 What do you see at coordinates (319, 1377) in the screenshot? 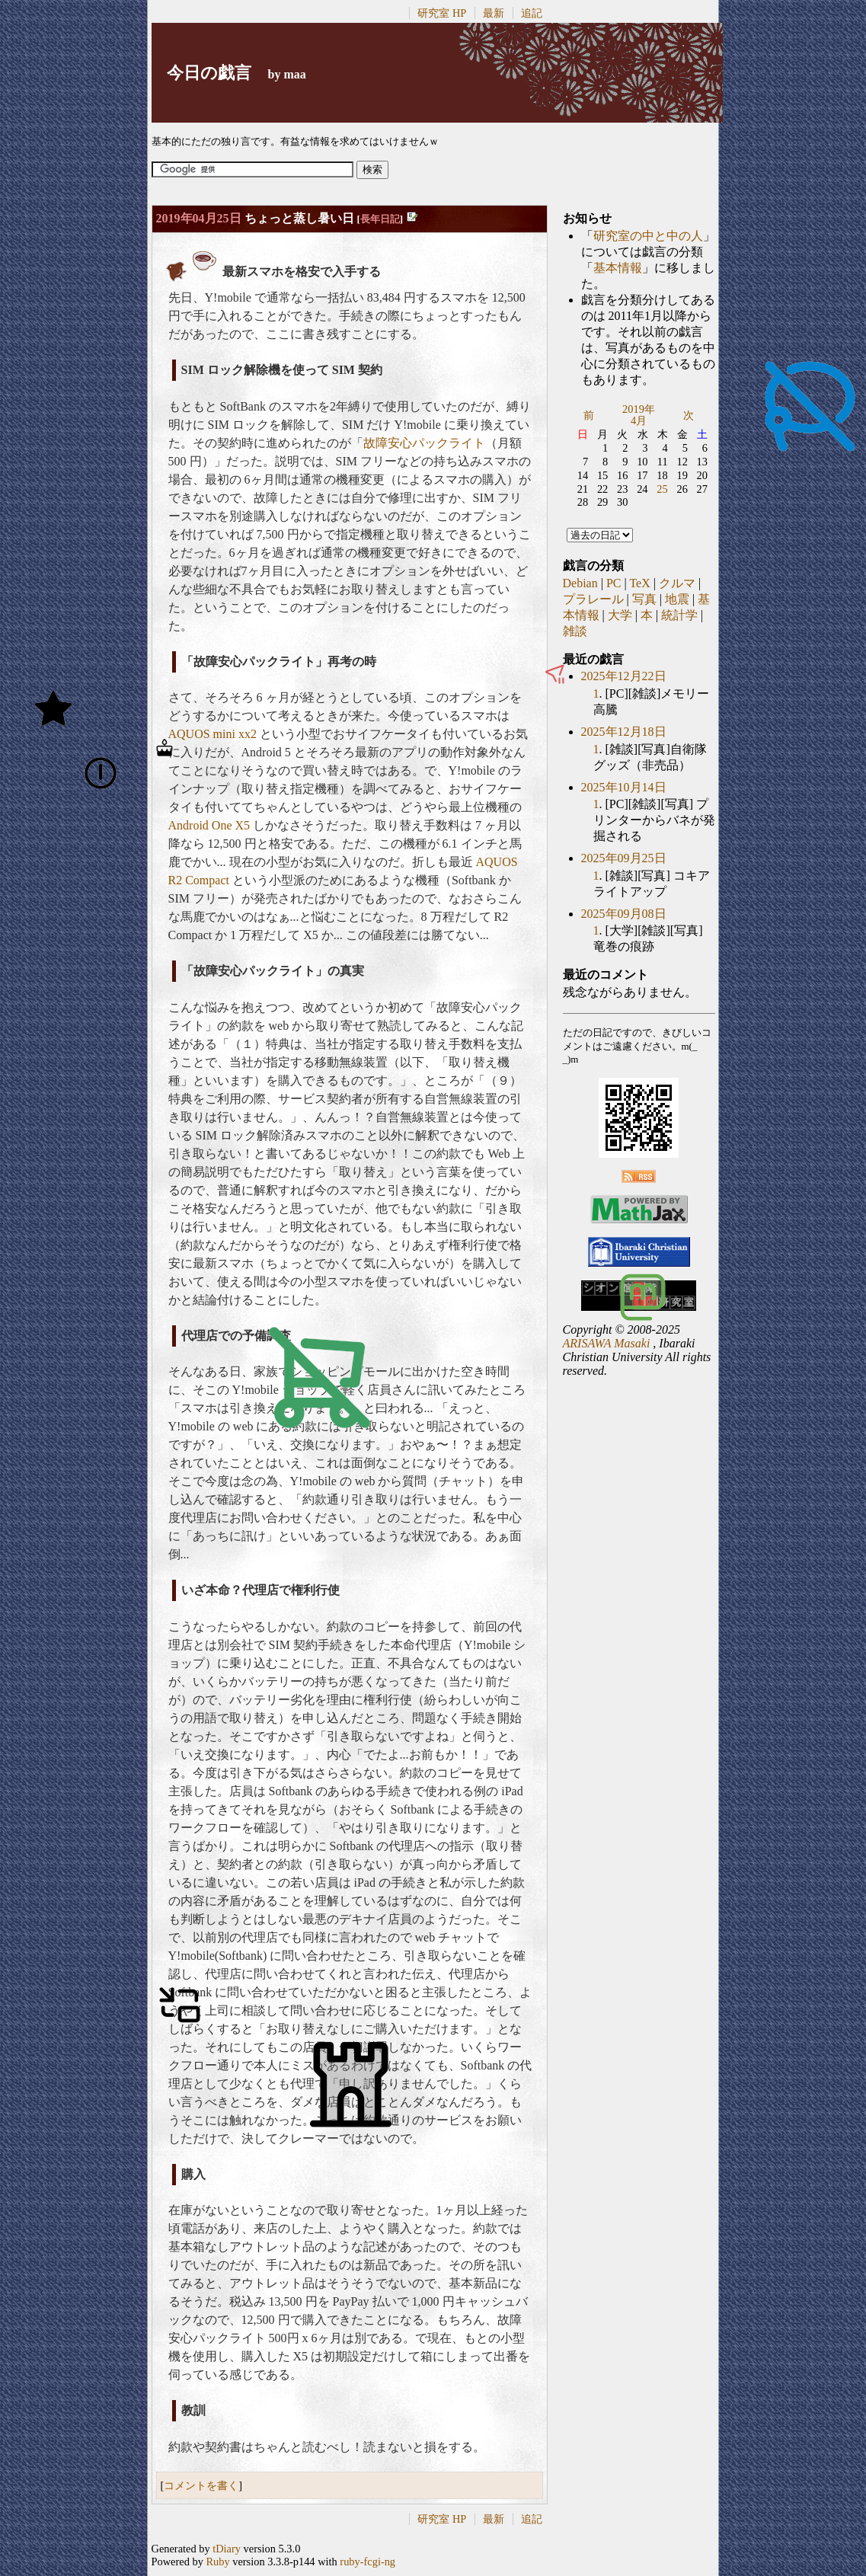
I see `shopping cart unavailable or disabled` at bounding box center [319, 1377].